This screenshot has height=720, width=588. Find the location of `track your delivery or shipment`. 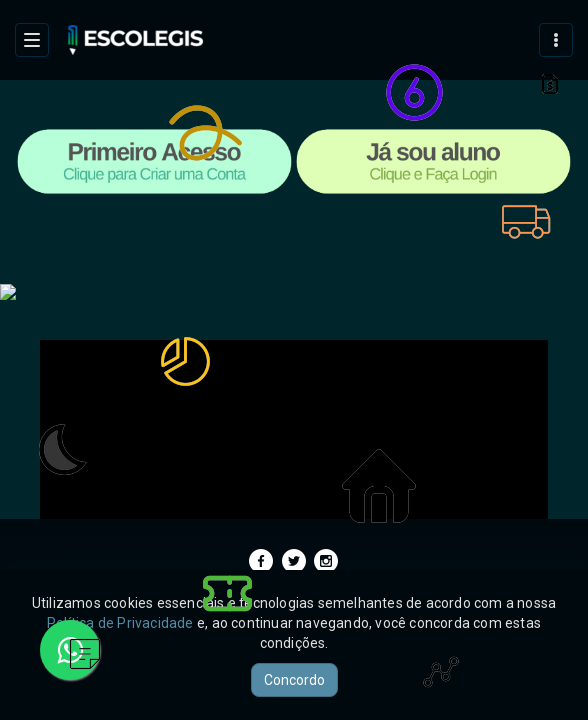

track your delivery or shipment is located at coordinates (524, 219).